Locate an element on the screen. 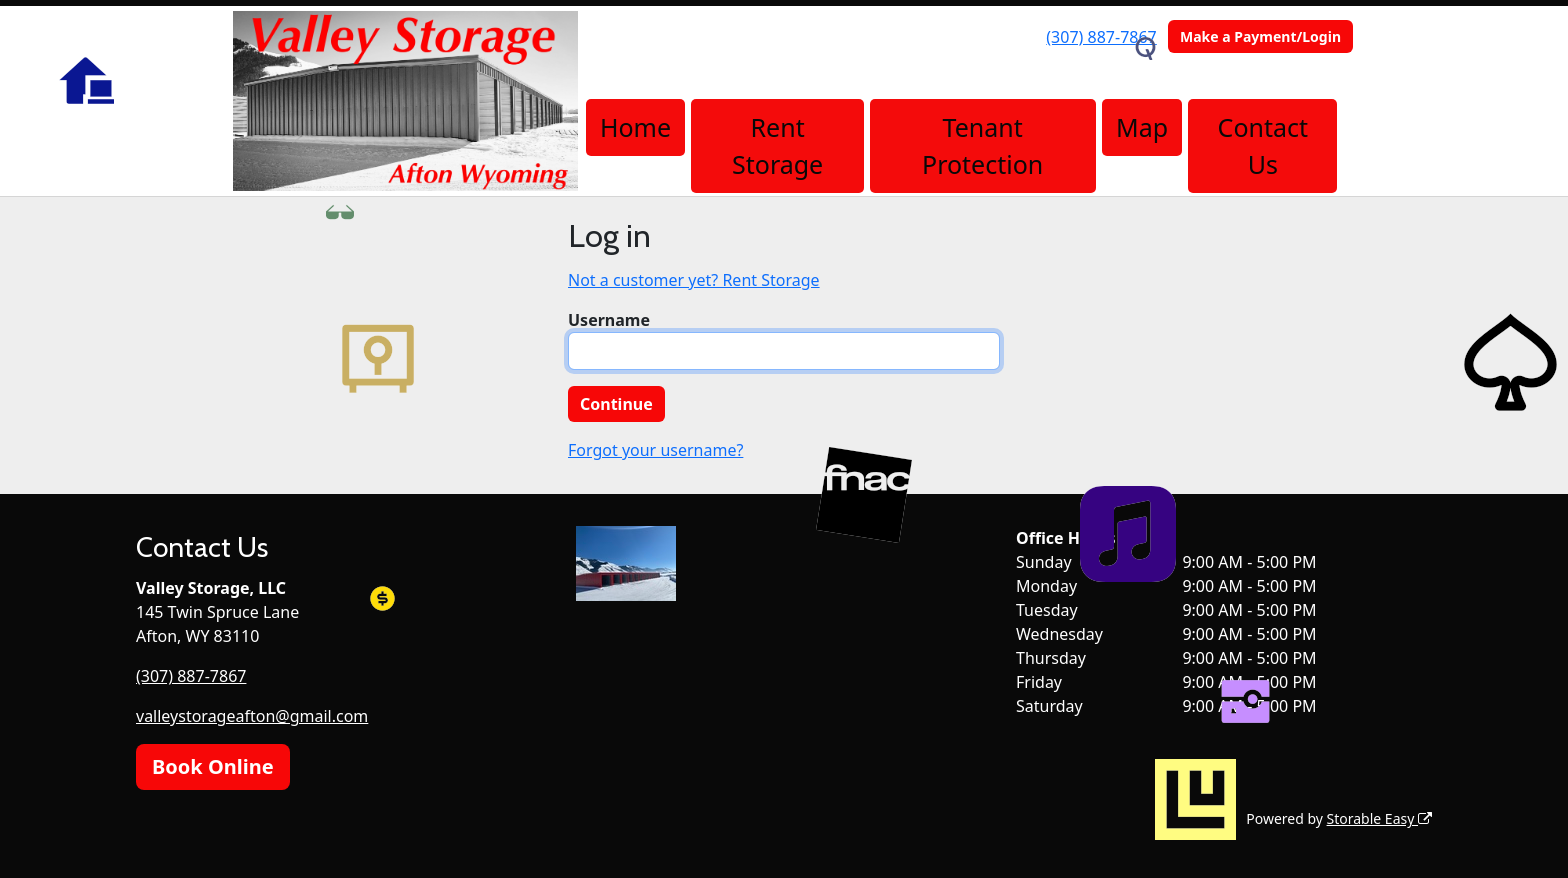 The height and width of the screenshot is (878, 1568). access secure storage or vault is located at coordinates (378, 357).